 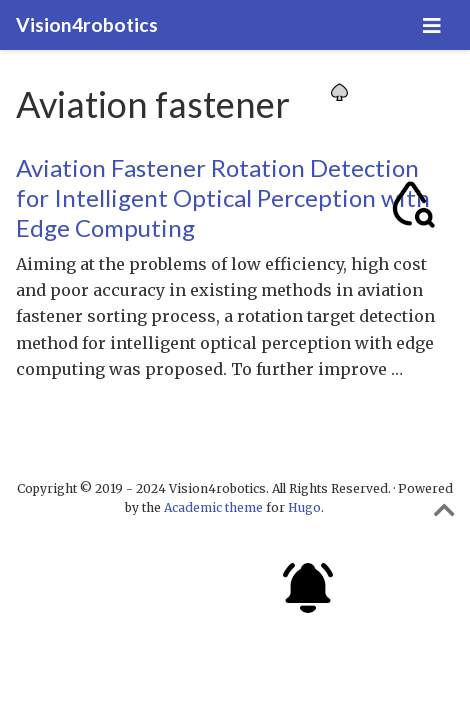 What do you see at coordinates (410, 203) in the screenshot?
I see `search water or liquid settings` at bounding box center [410, 203].